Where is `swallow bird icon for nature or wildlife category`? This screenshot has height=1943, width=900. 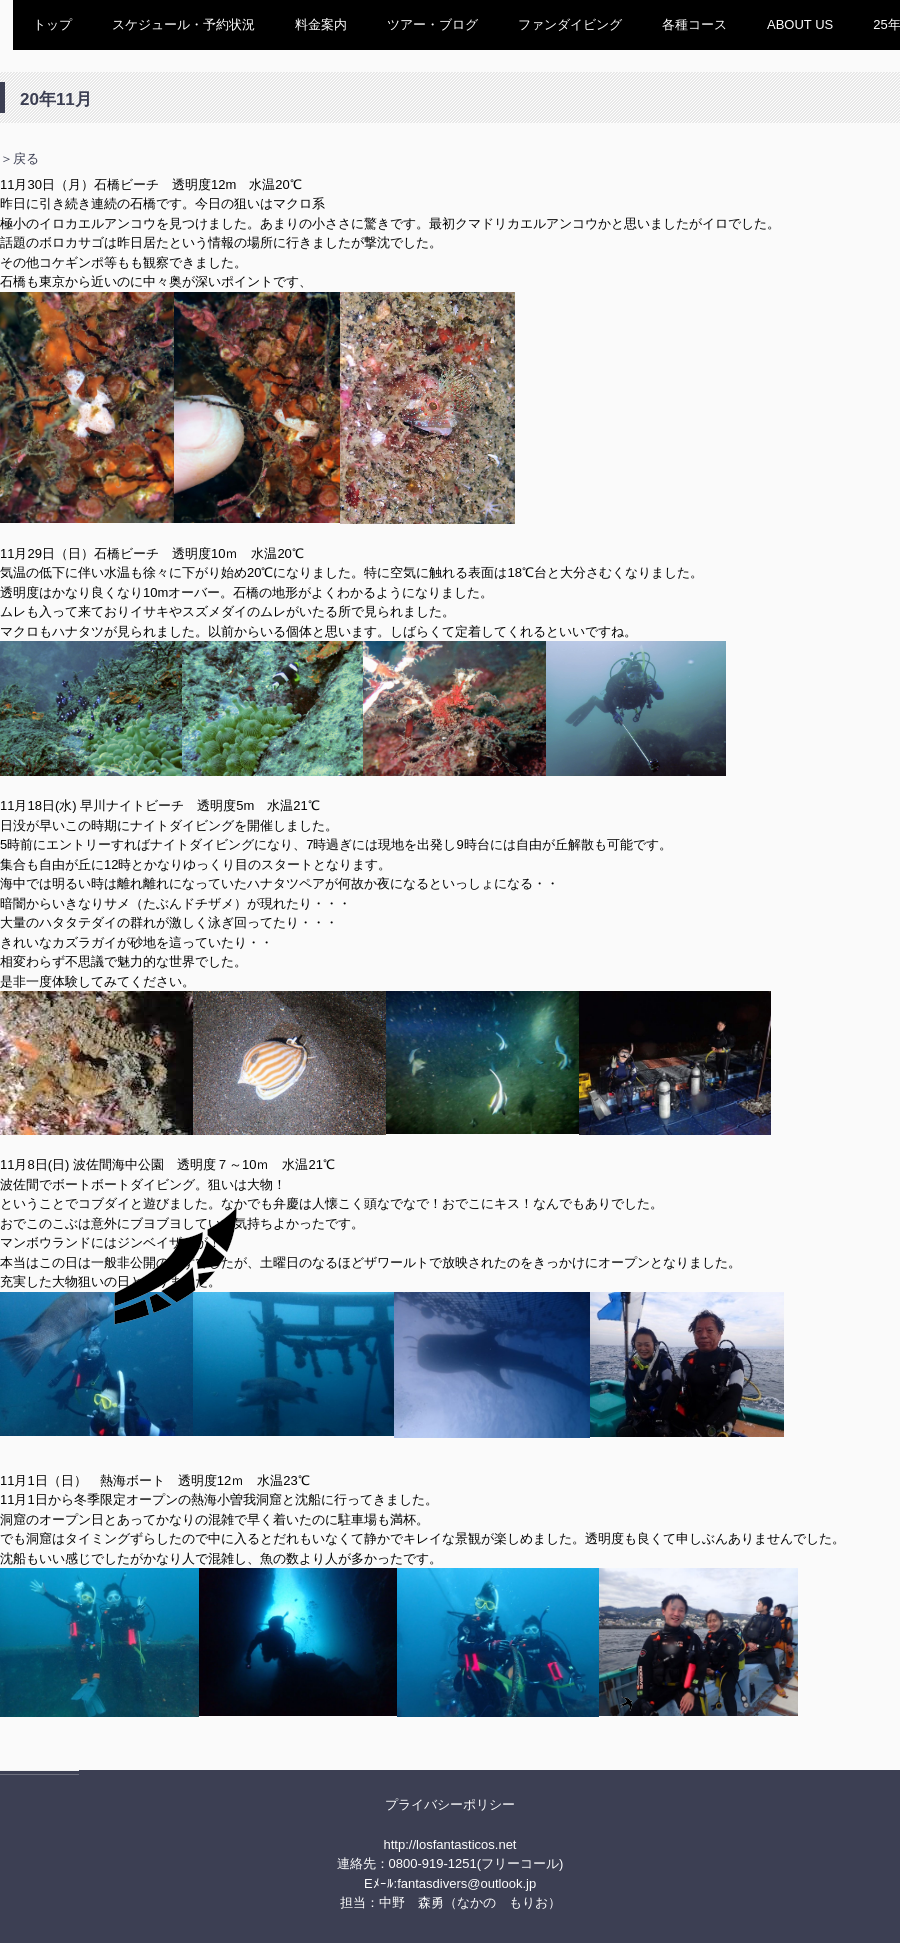 swallow bird icon for nature or wildlife category is located at coordinates (626, 1704).